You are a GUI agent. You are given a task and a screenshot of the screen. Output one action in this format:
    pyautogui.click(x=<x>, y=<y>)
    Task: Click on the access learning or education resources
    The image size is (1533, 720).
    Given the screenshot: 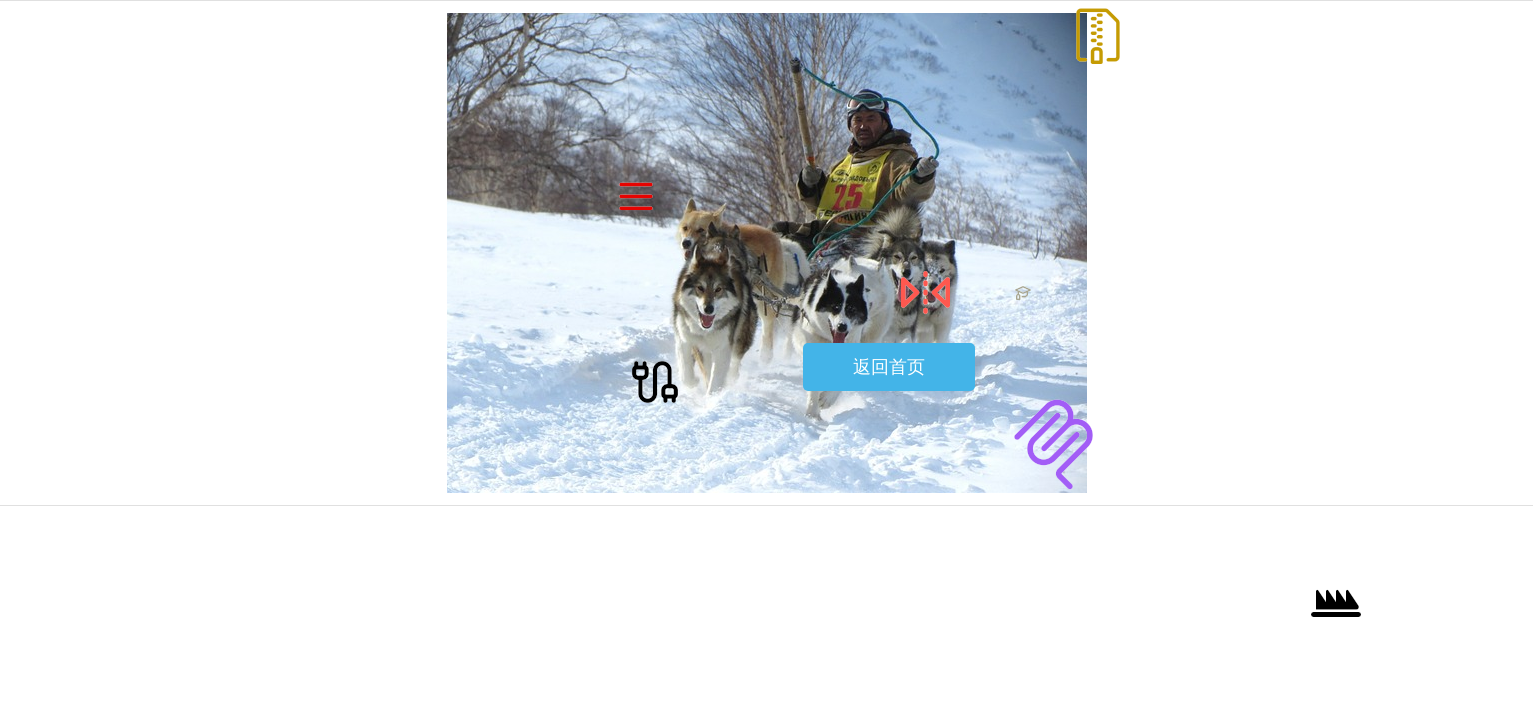 What is the action you would take?
    pyautogui.click(x=1023, y=293)
    